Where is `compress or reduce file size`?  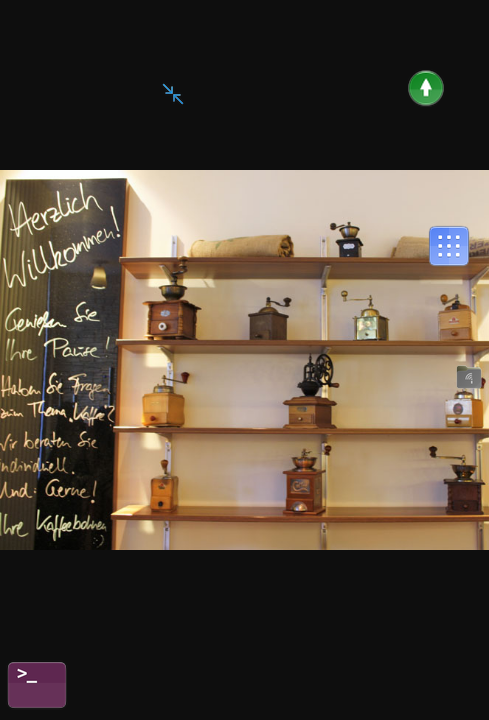 compress or reduce file size is located at coordinates (173, 94).